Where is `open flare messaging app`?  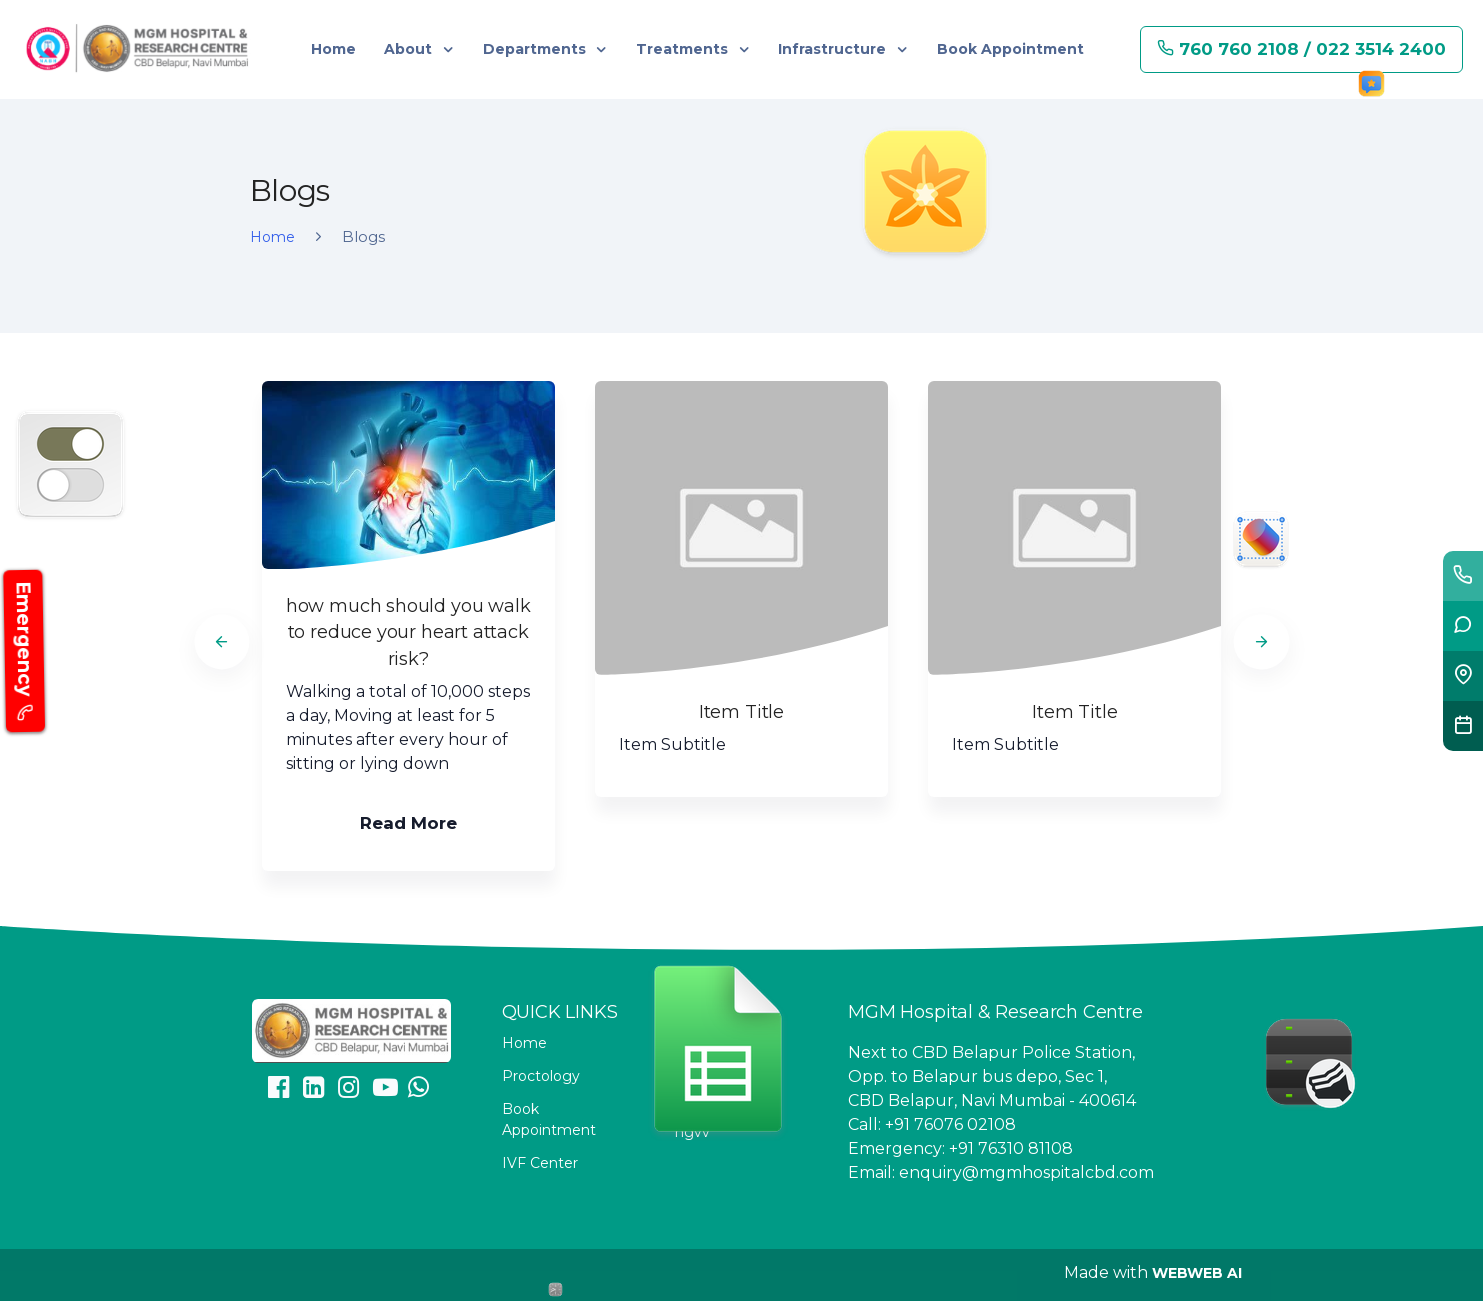
open flare messaging app is located at coordinates (1371, 83).